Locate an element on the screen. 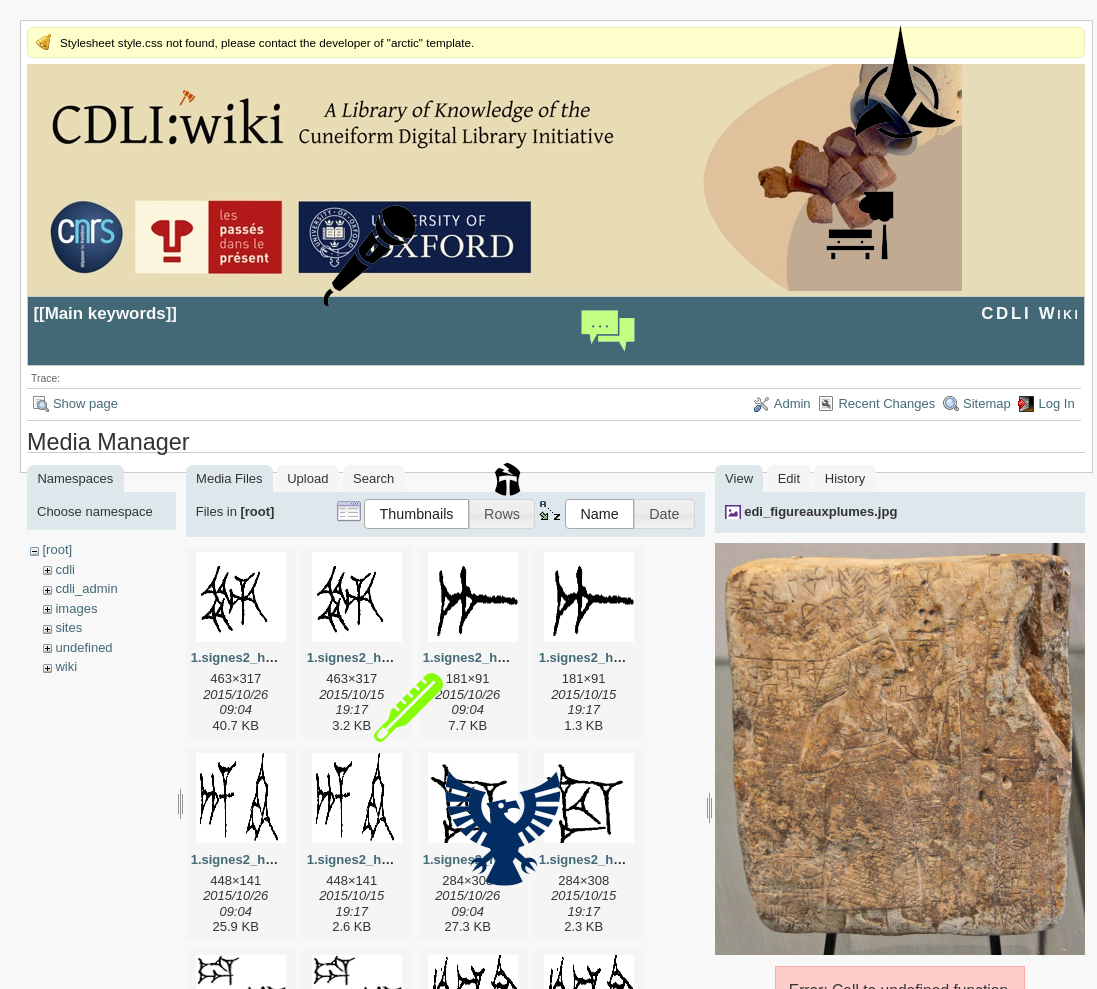  represents a guild, clan, or faction emblem is located at coordinates (502, 827).